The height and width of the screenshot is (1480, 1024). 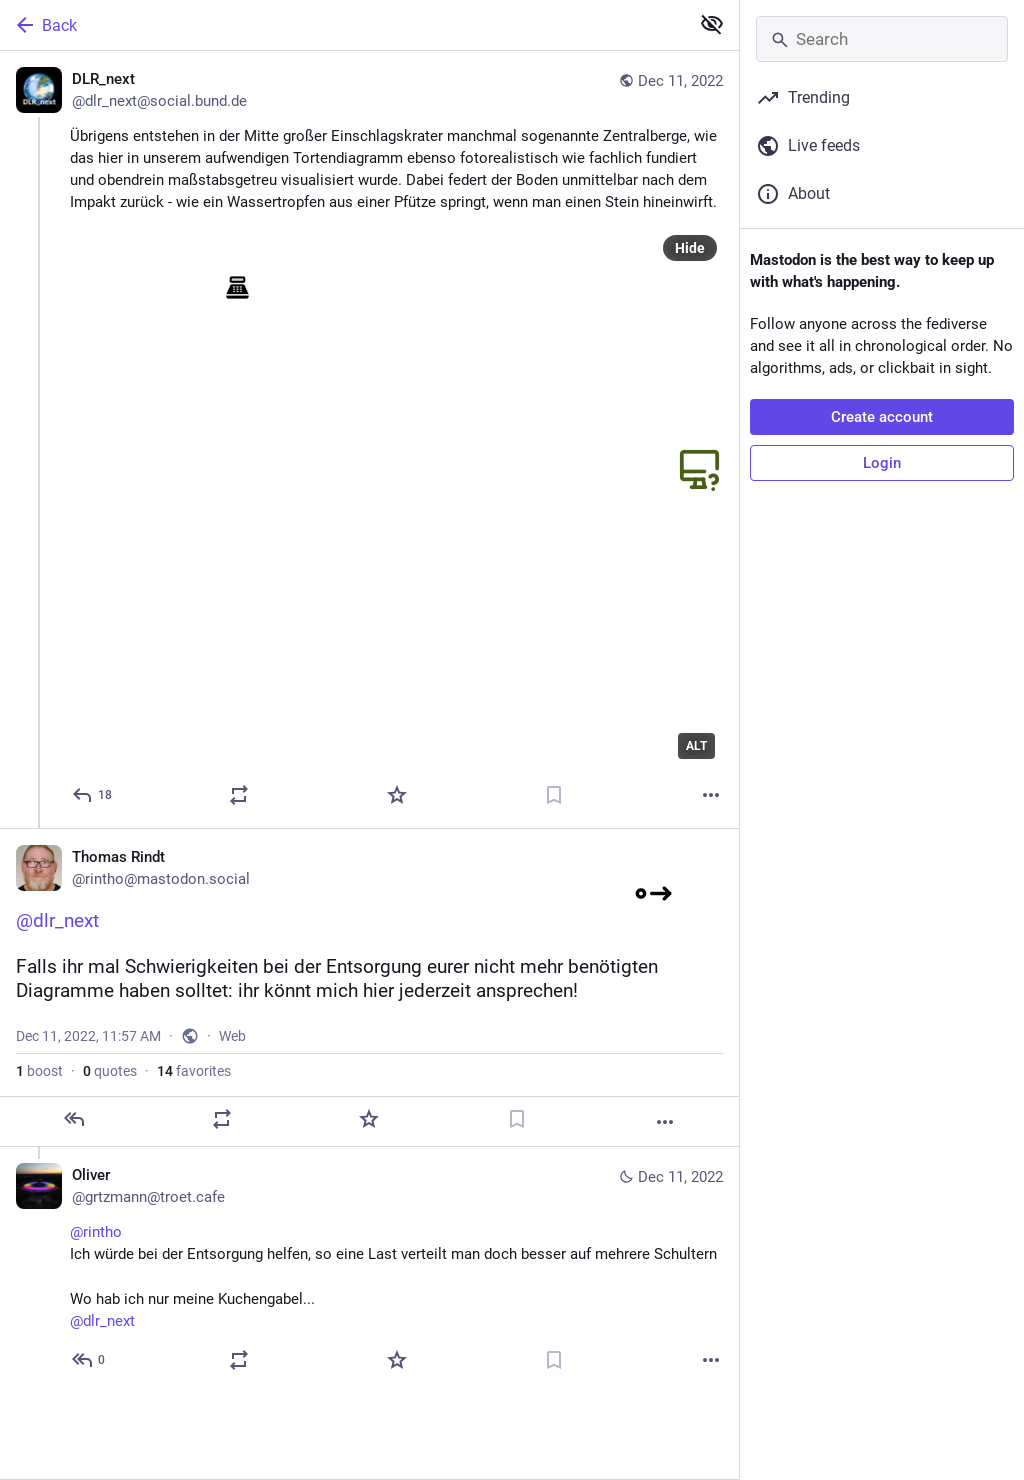 What do you see at coordinates (699, 469) in the screenshot?
I see `get help or support for your desktop device` at bounding box center [699, 469].